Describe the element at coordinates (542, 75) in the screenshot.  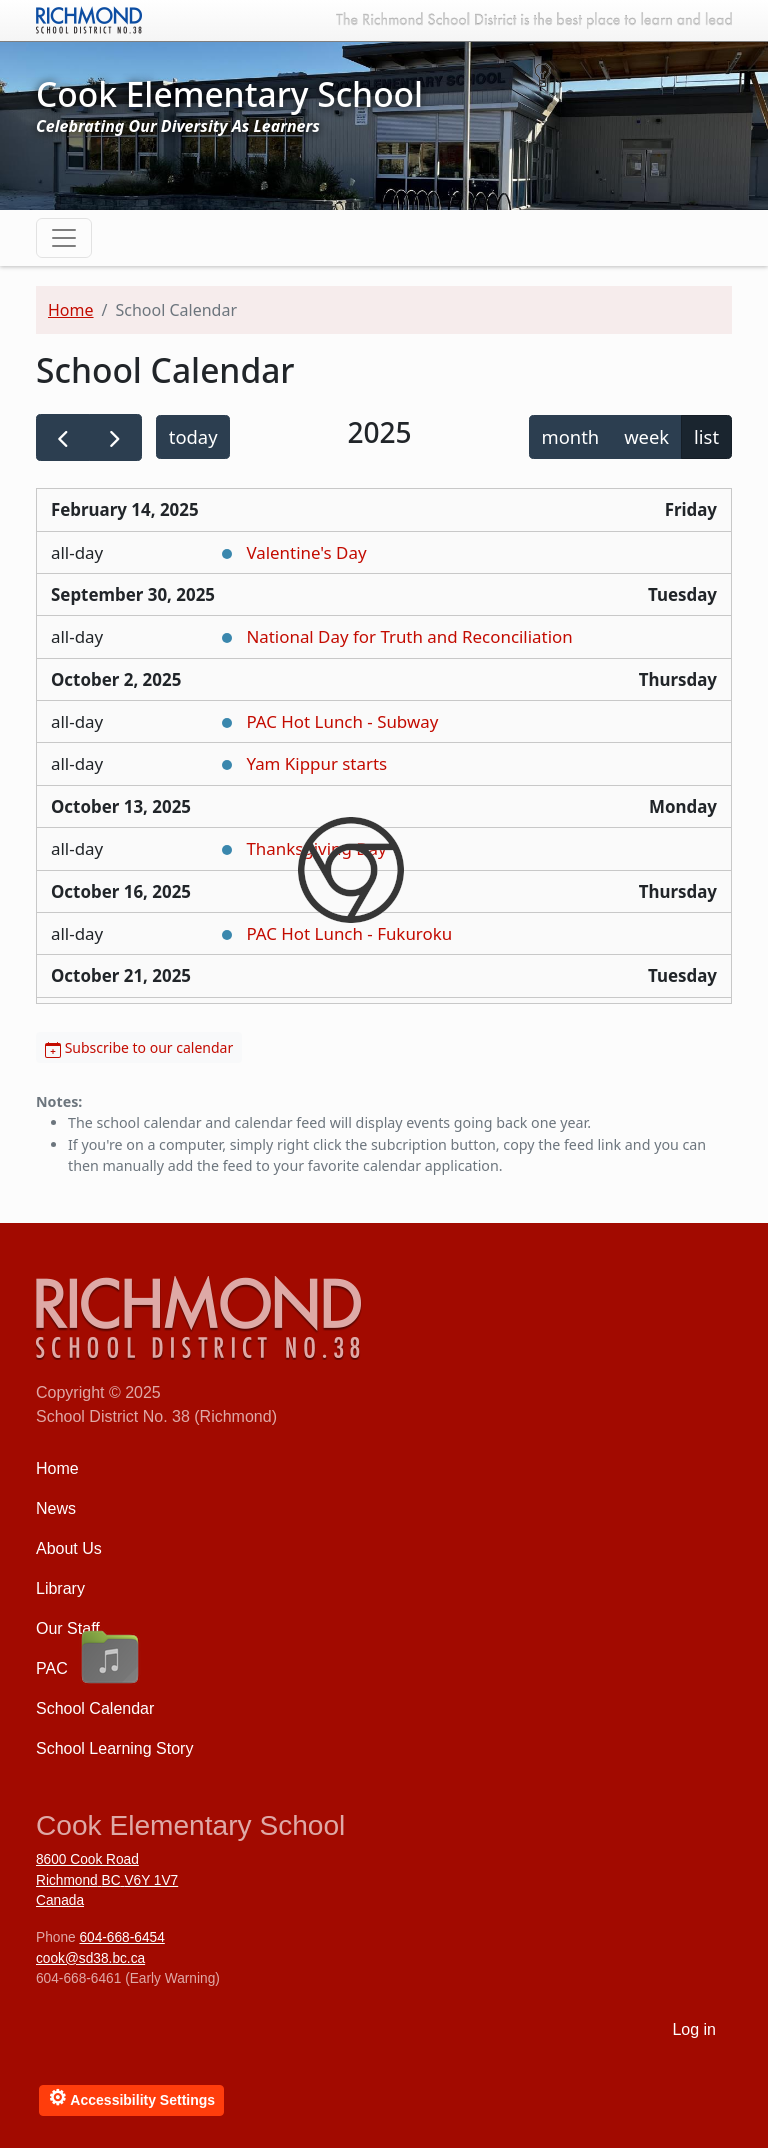
I see `access object emojis and symbols` at that location.